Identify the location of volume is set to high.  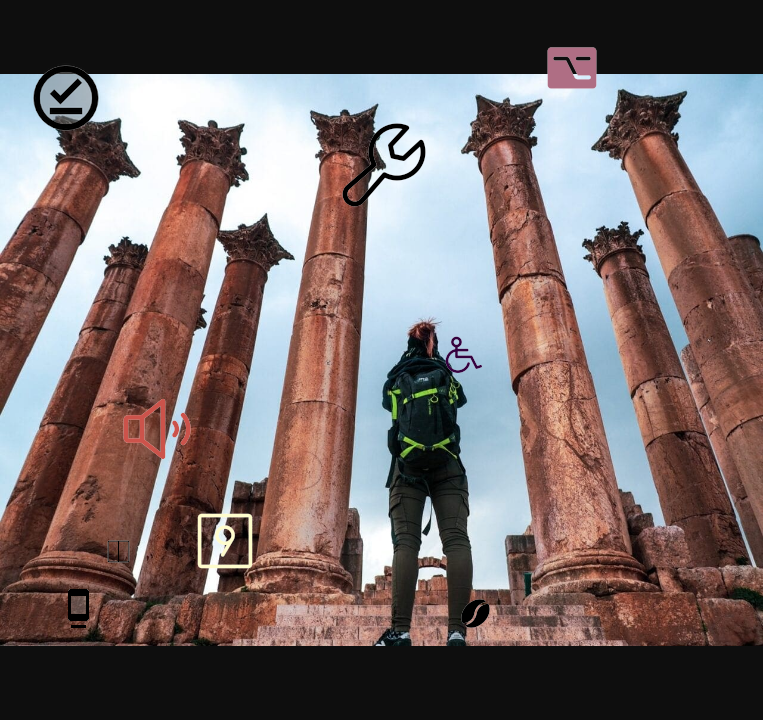
(156, 429).